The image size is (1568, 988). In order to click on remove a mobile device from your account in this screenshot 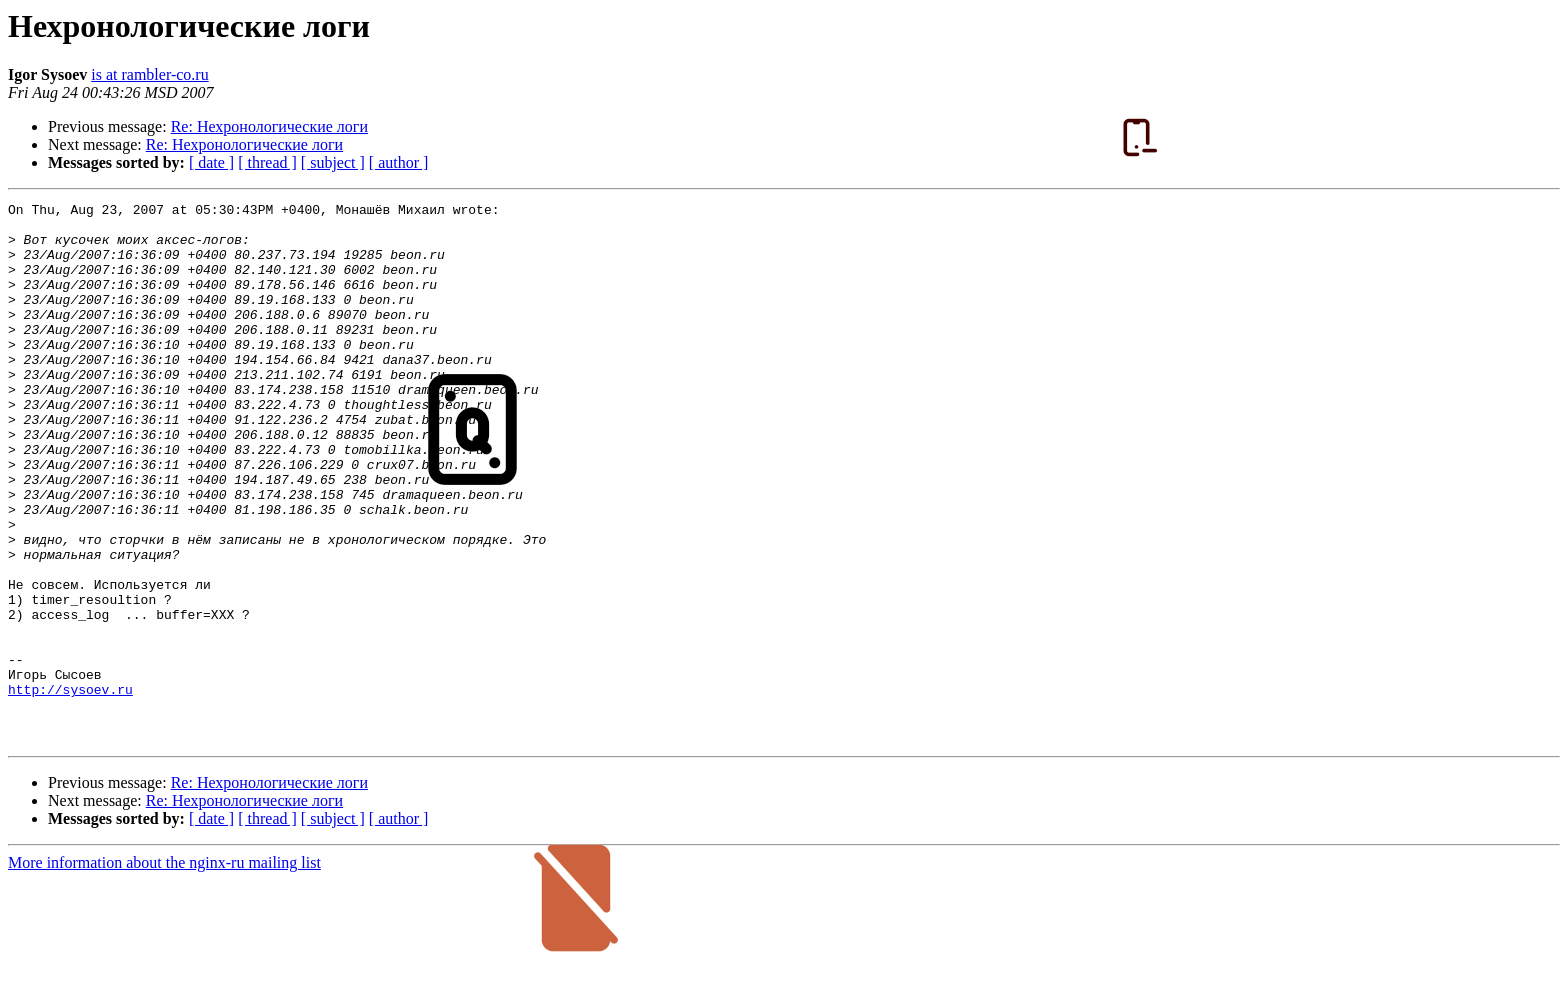, I will do `click(1136, 137)`.